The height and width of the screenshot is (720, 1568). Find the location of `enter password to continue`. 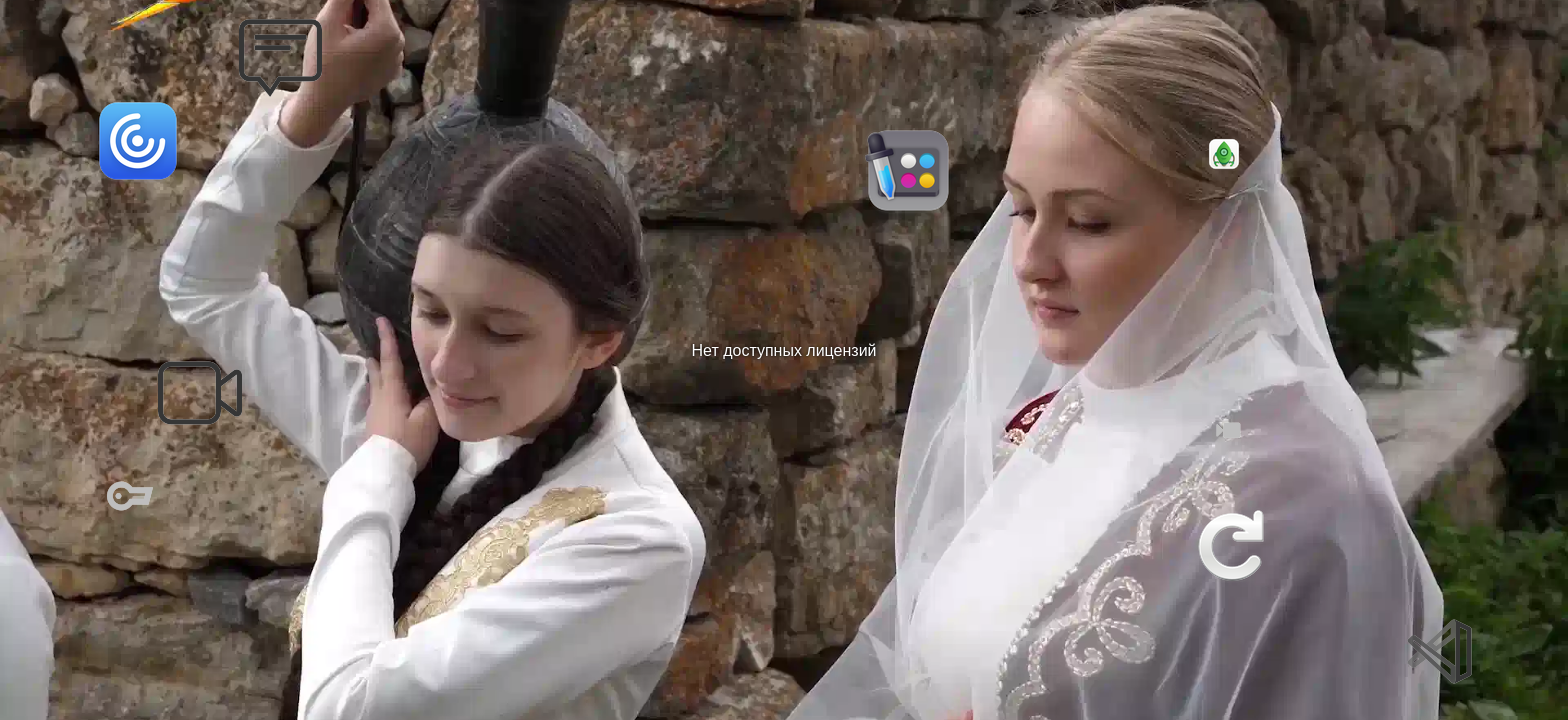

enter password to continue is located at coordinates (130, 496).